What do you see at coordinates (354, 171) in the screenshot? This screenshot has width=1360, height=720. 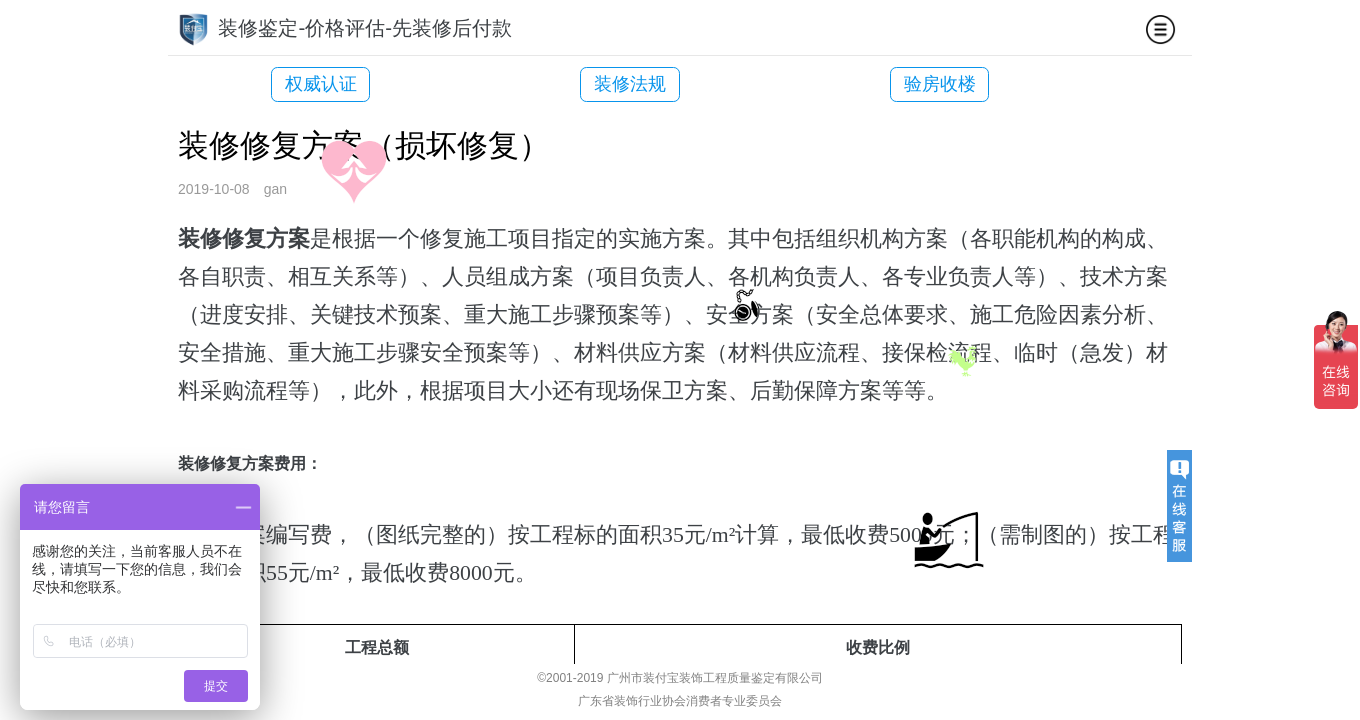 I see `select a cheerful or happy mood` at bounding box center [354, 171].